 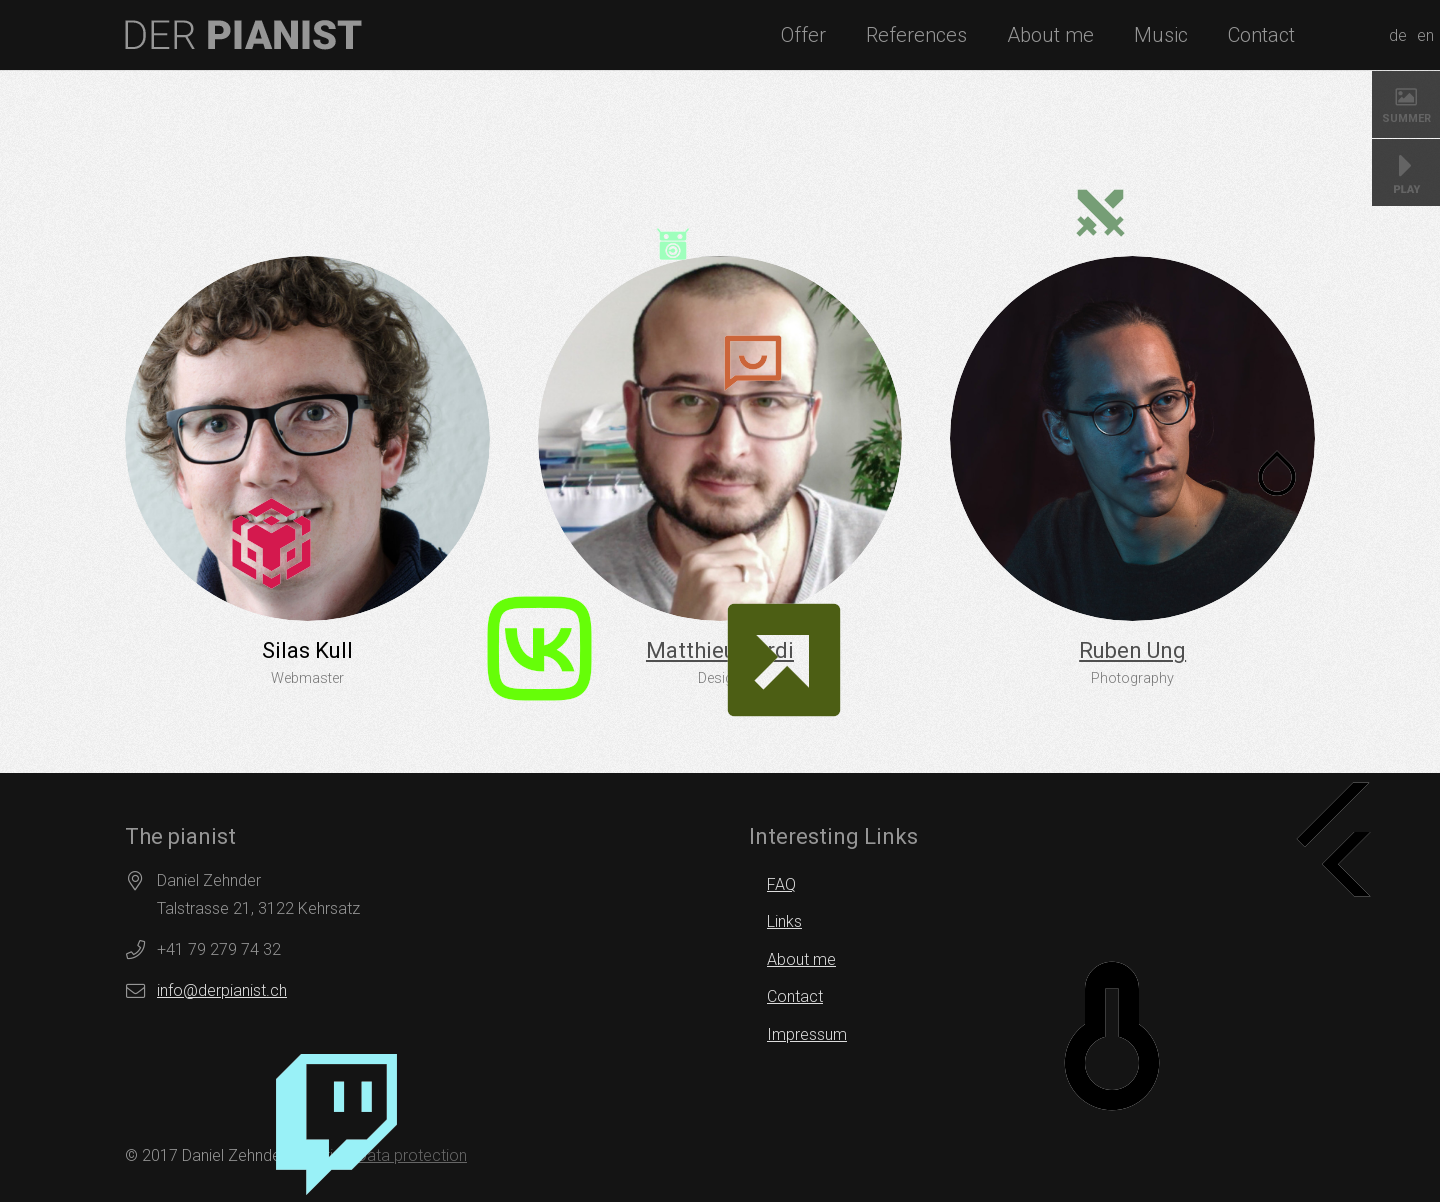 What do you see at coordinates (1112, 1036) in the screenshot?
I see `indicates high temperature or heat warning` at bounding box center [1112, 1036].